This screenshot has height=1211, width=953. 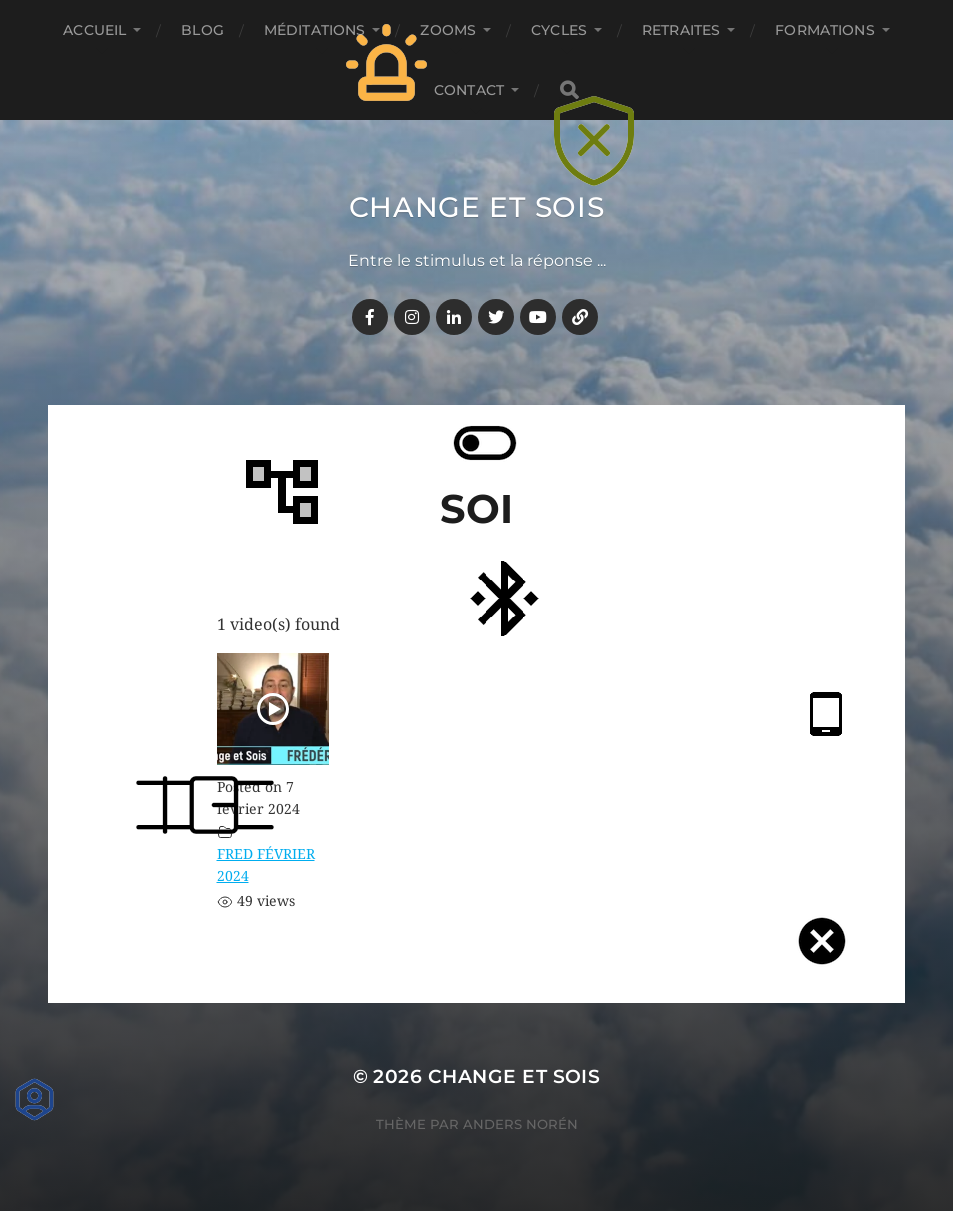 What do you see at coordinates (34, 1099) in the screenshot?
I see `view user profile` at bounding box center [34, 1099].